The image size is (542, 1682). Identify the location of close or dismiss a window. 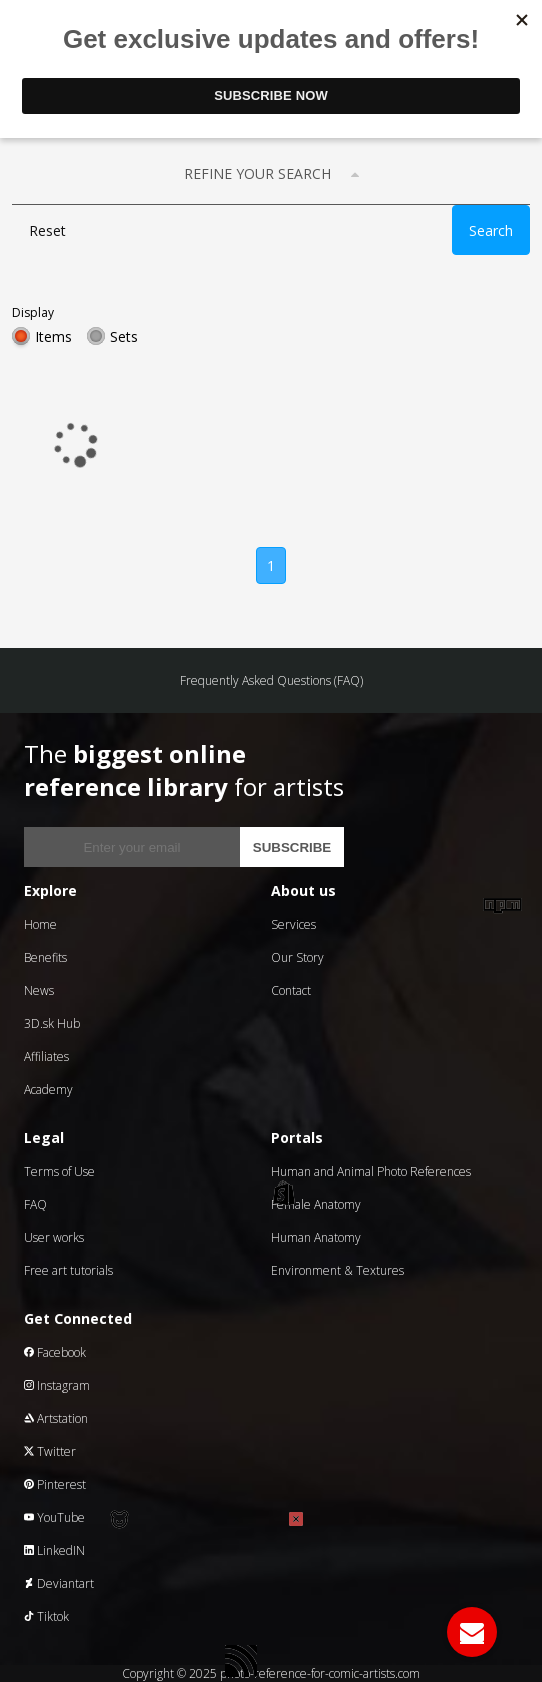
(296, 1519).